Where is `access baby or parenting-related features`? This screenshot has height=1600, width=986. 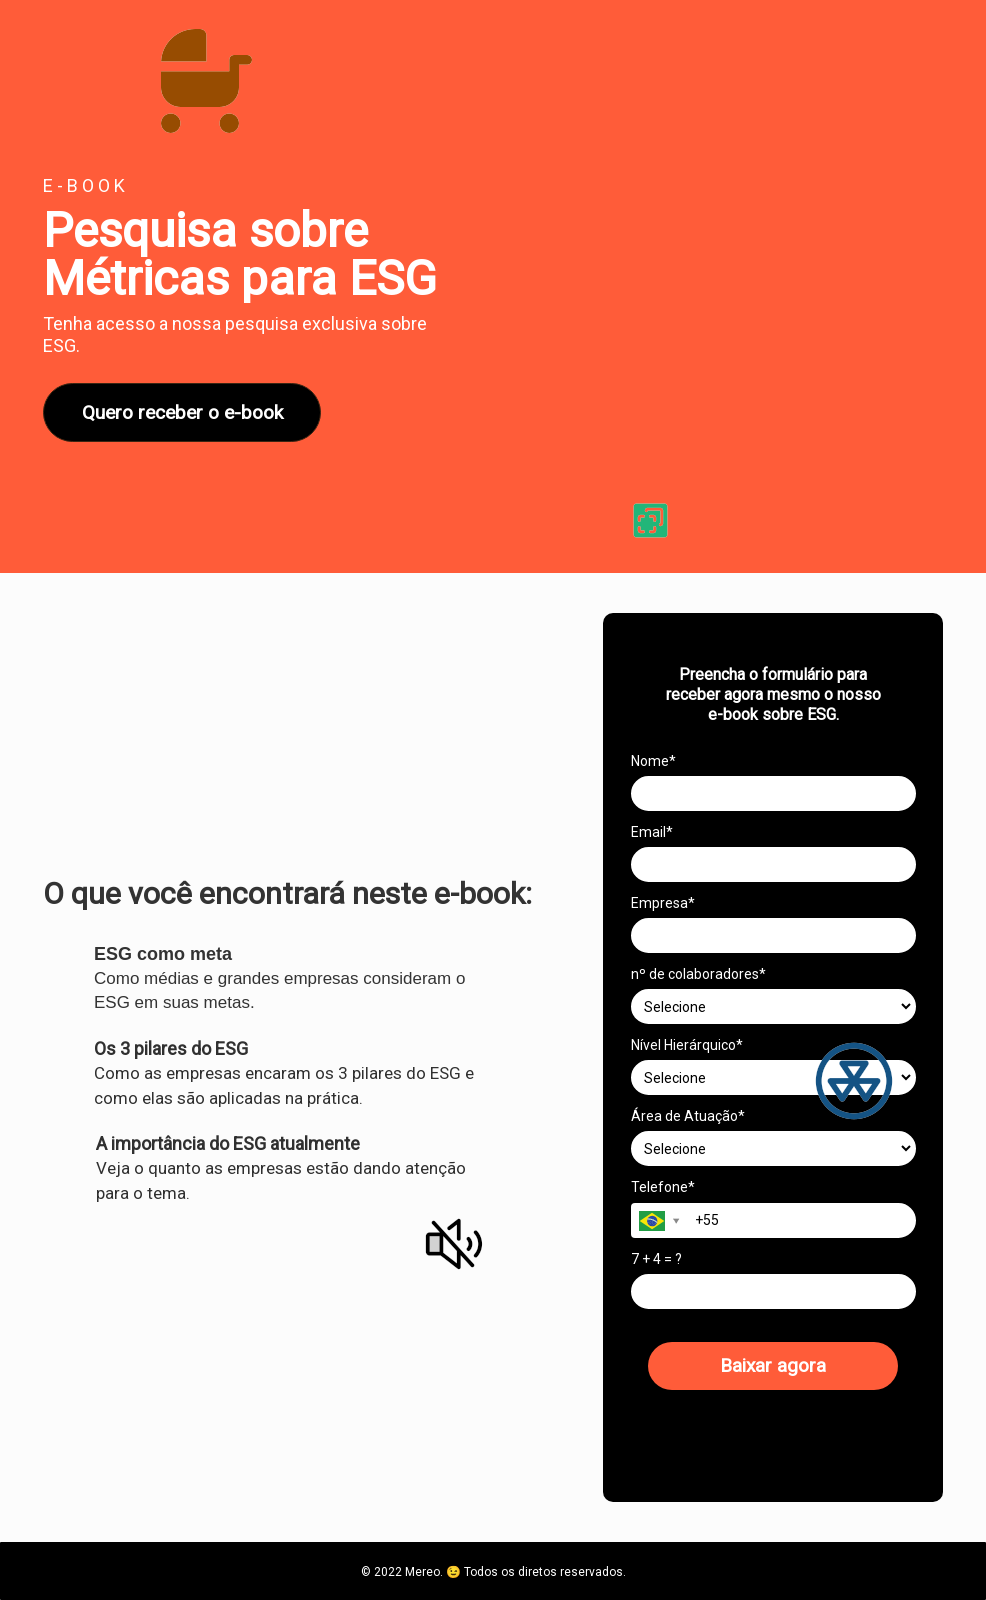 access baby or parenting-related features is located at coordinates (200, 81).